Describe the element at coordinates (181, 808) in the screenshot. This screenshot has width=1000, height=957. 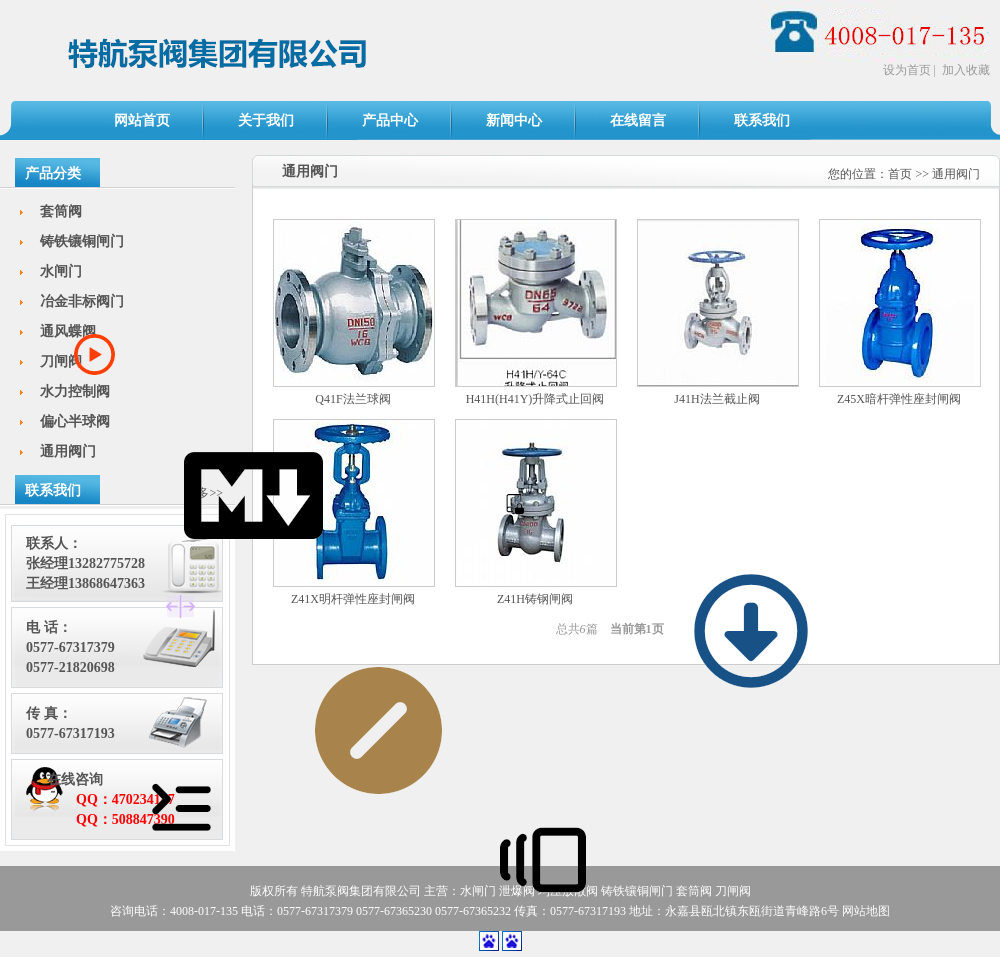
I see `increase text indentation` at that location.